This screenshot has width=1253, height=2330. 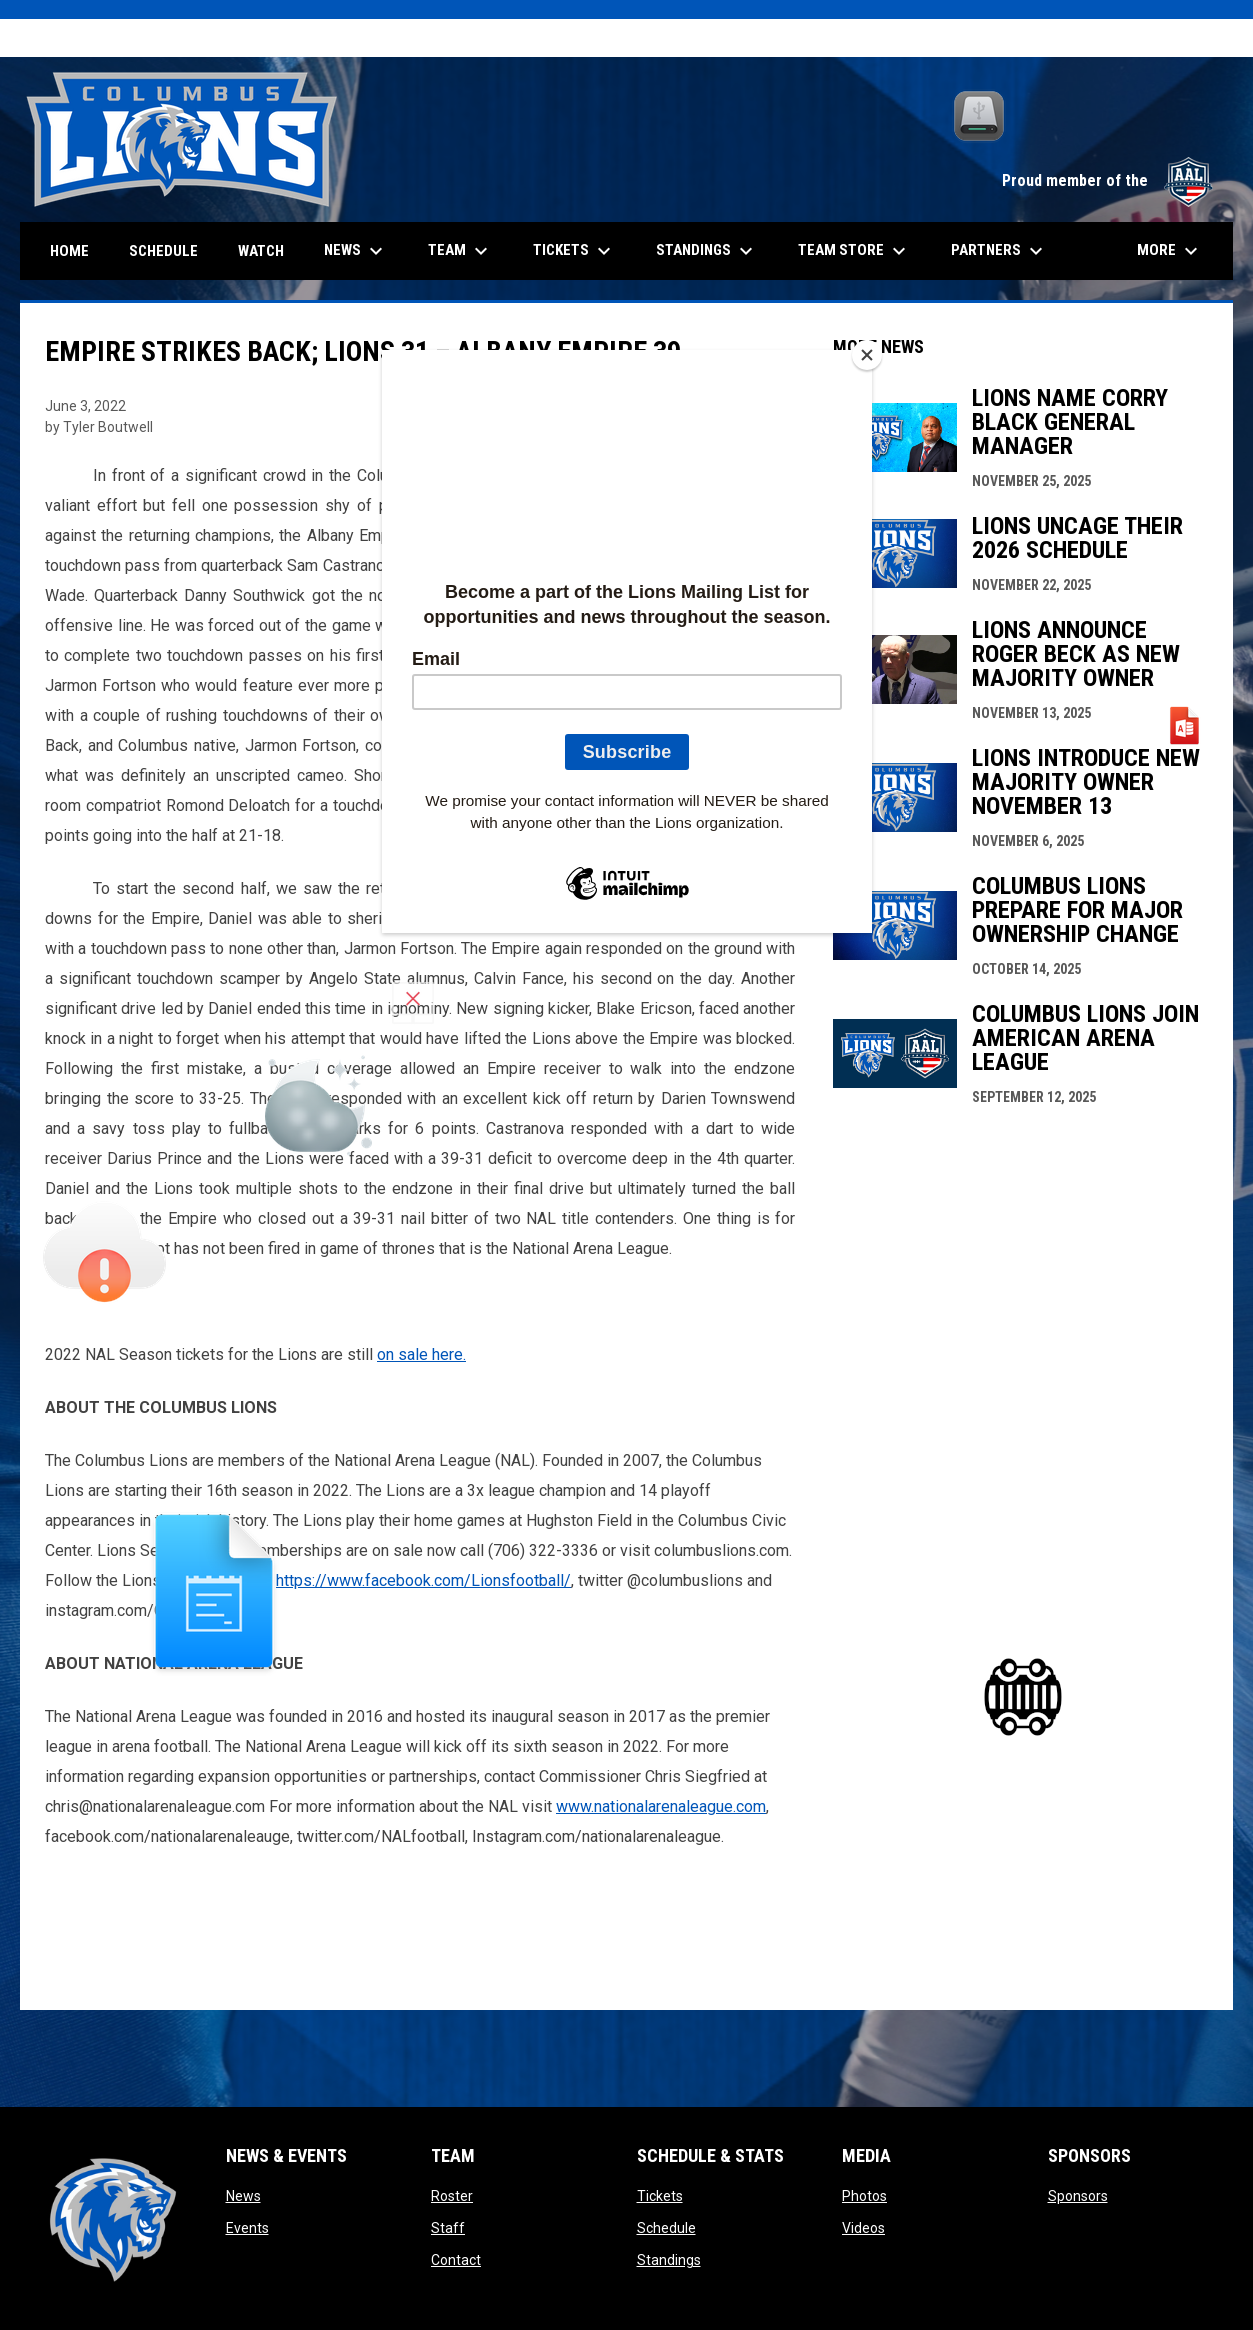 What do you see at coordinates (413, 1003) in the screenshot?
I see `touchpad is disabled or unavailable` at bounding box center [413, 1003].